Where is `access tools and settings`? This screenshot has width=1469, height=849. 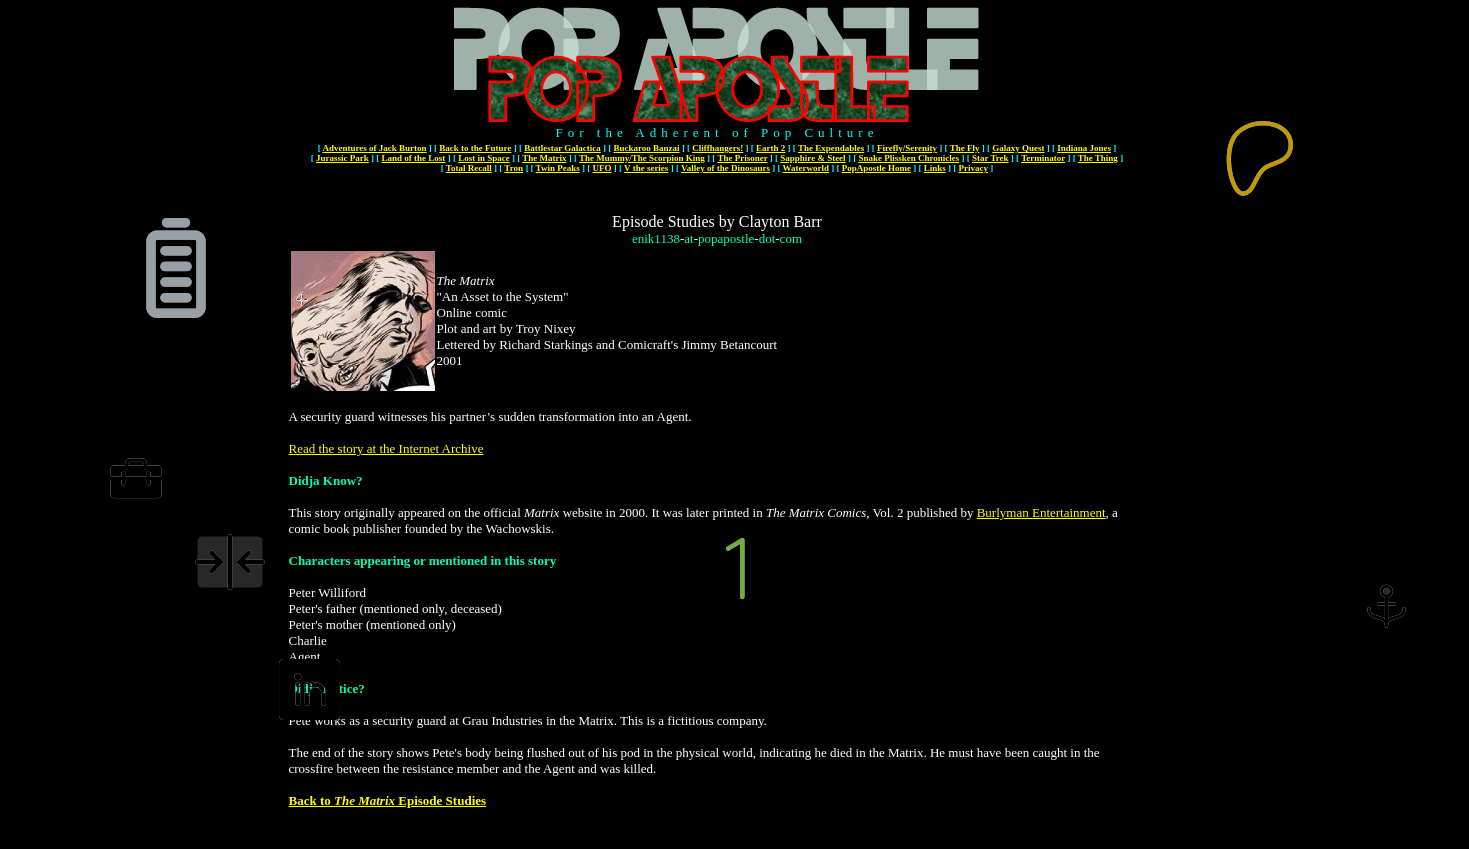
access tools and settings is located at coordinates (136, 480).